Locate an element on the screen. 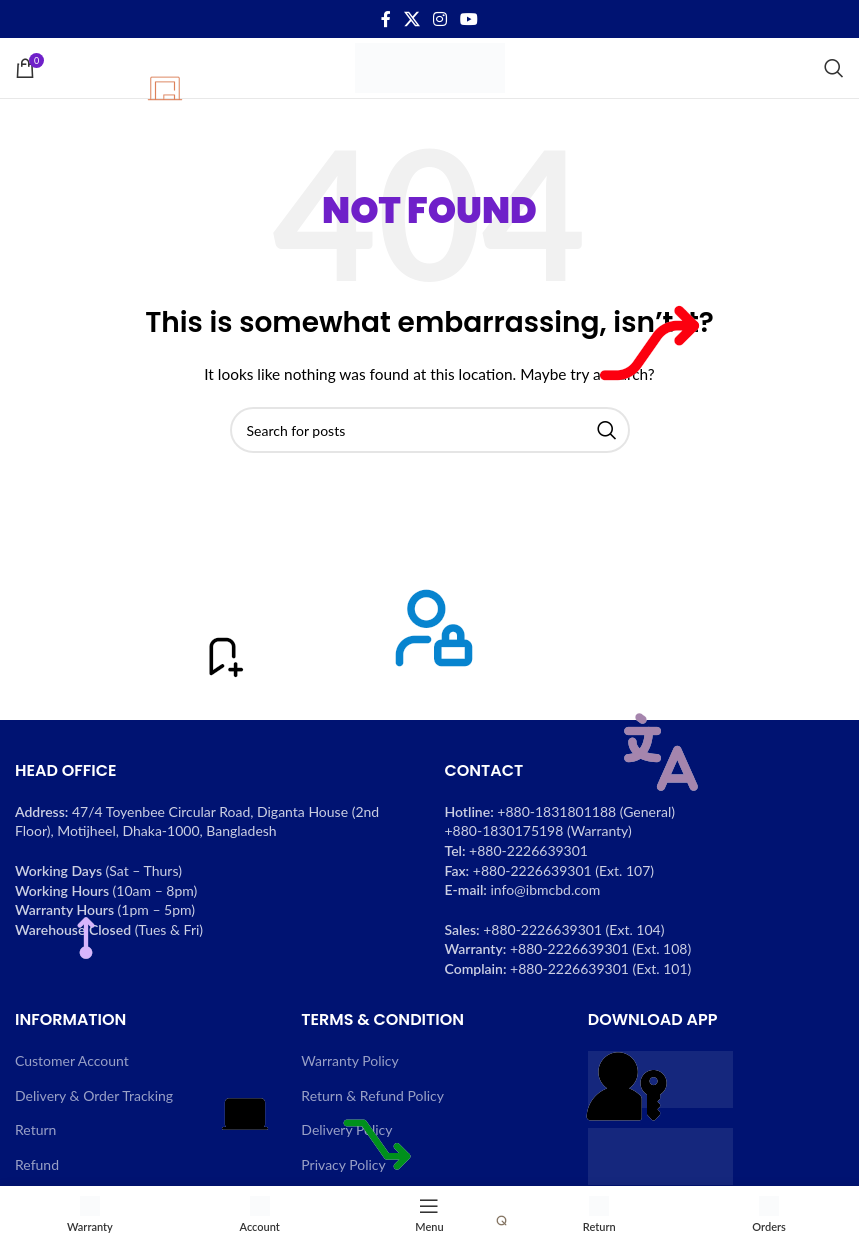 Image resolution: width=859 pixels, height=1241 pixels. indicates a declining trend or decrease in value is located at coordinates (377, 1143).